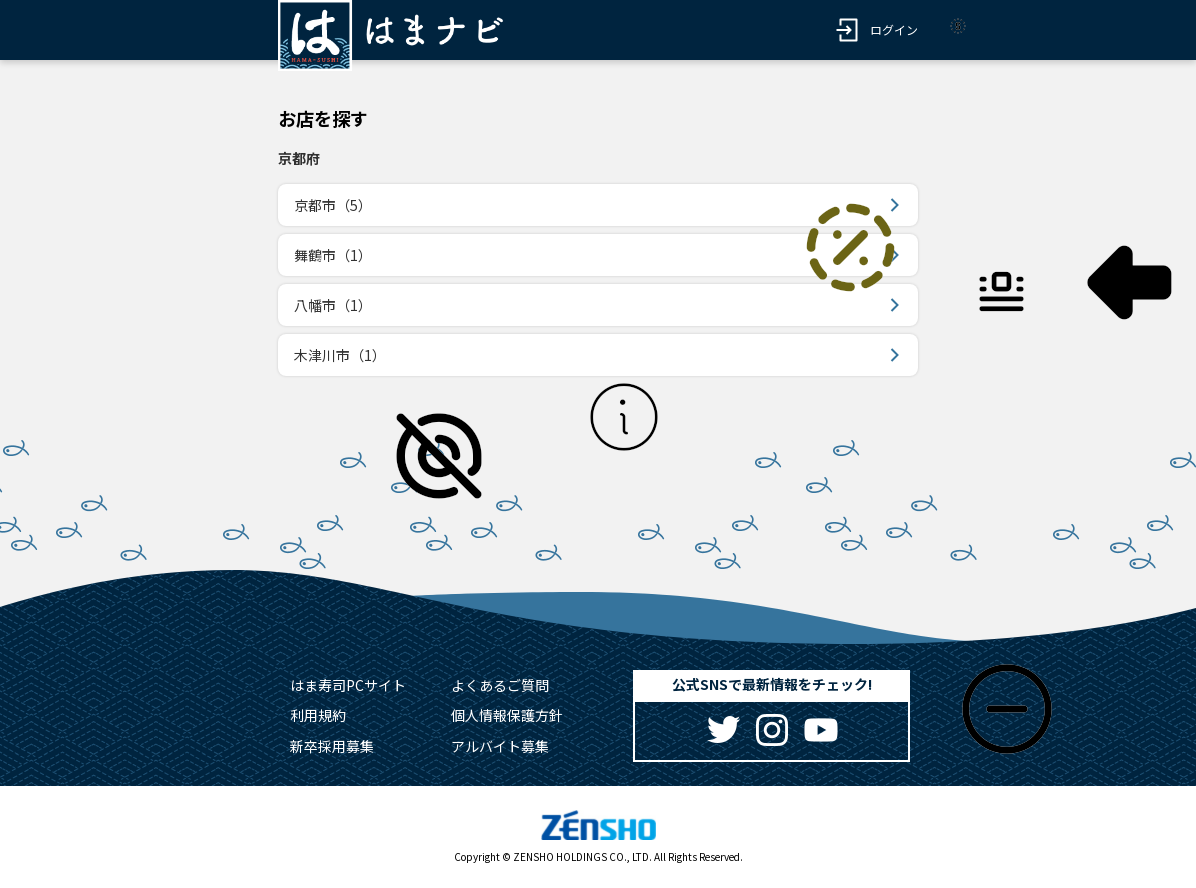 The image size is (1196, 888). Describe the element at coordinates (1001, 291) in the screenshot. I see `center-align an element within its container` at that location.